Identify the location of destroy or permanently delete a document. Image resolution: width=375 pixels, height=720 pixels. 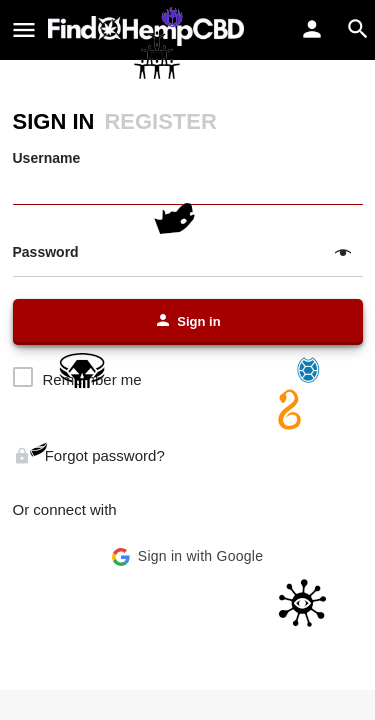
(172, 17).